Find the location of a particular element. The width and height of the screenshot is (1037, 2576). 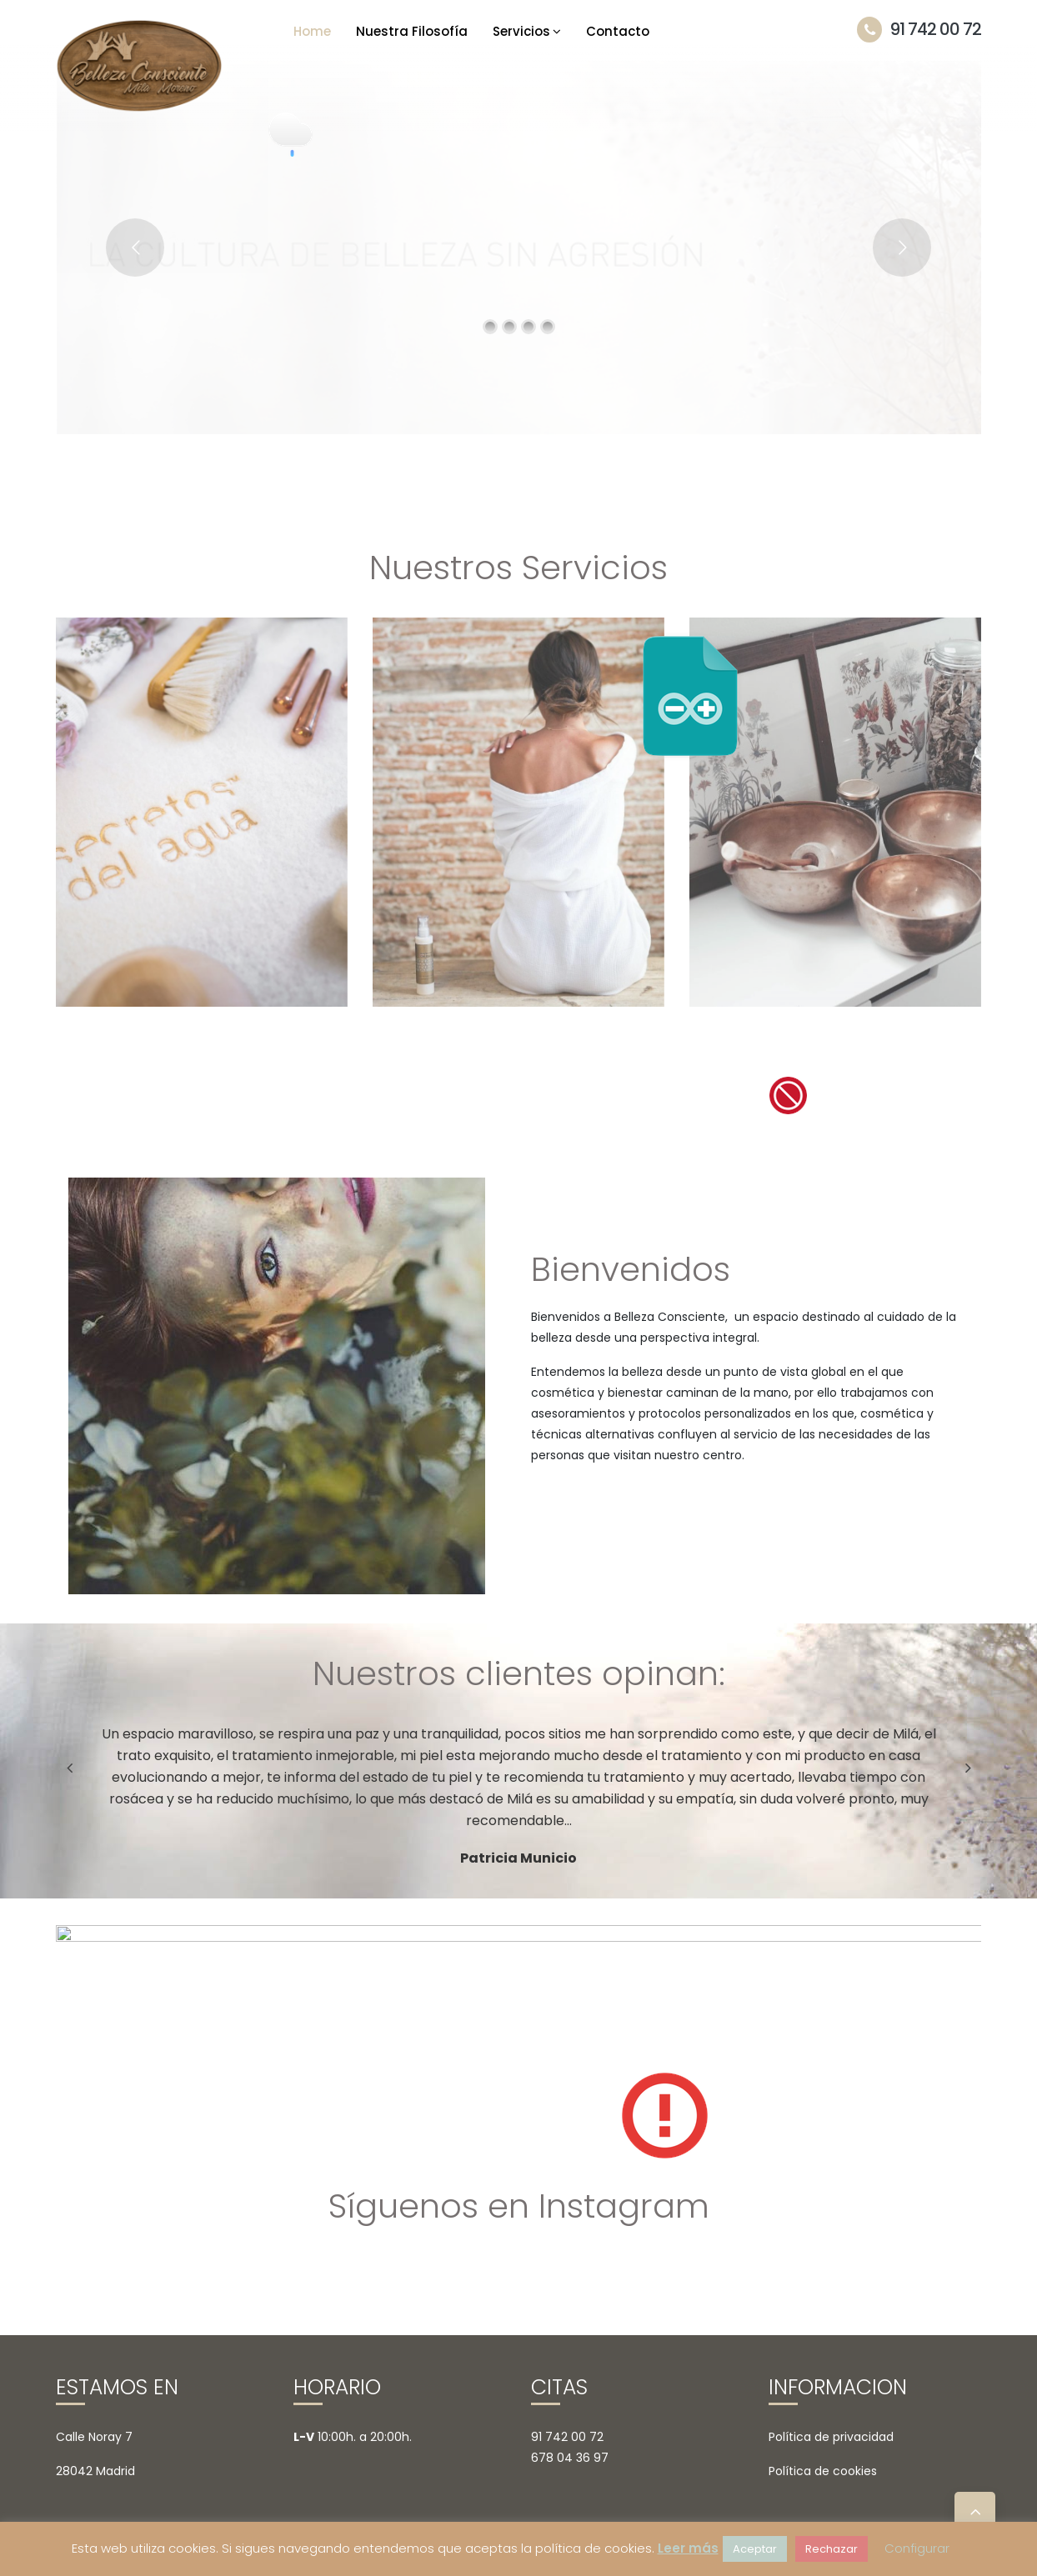

delete an email message is located at coordinates (788, 1095).